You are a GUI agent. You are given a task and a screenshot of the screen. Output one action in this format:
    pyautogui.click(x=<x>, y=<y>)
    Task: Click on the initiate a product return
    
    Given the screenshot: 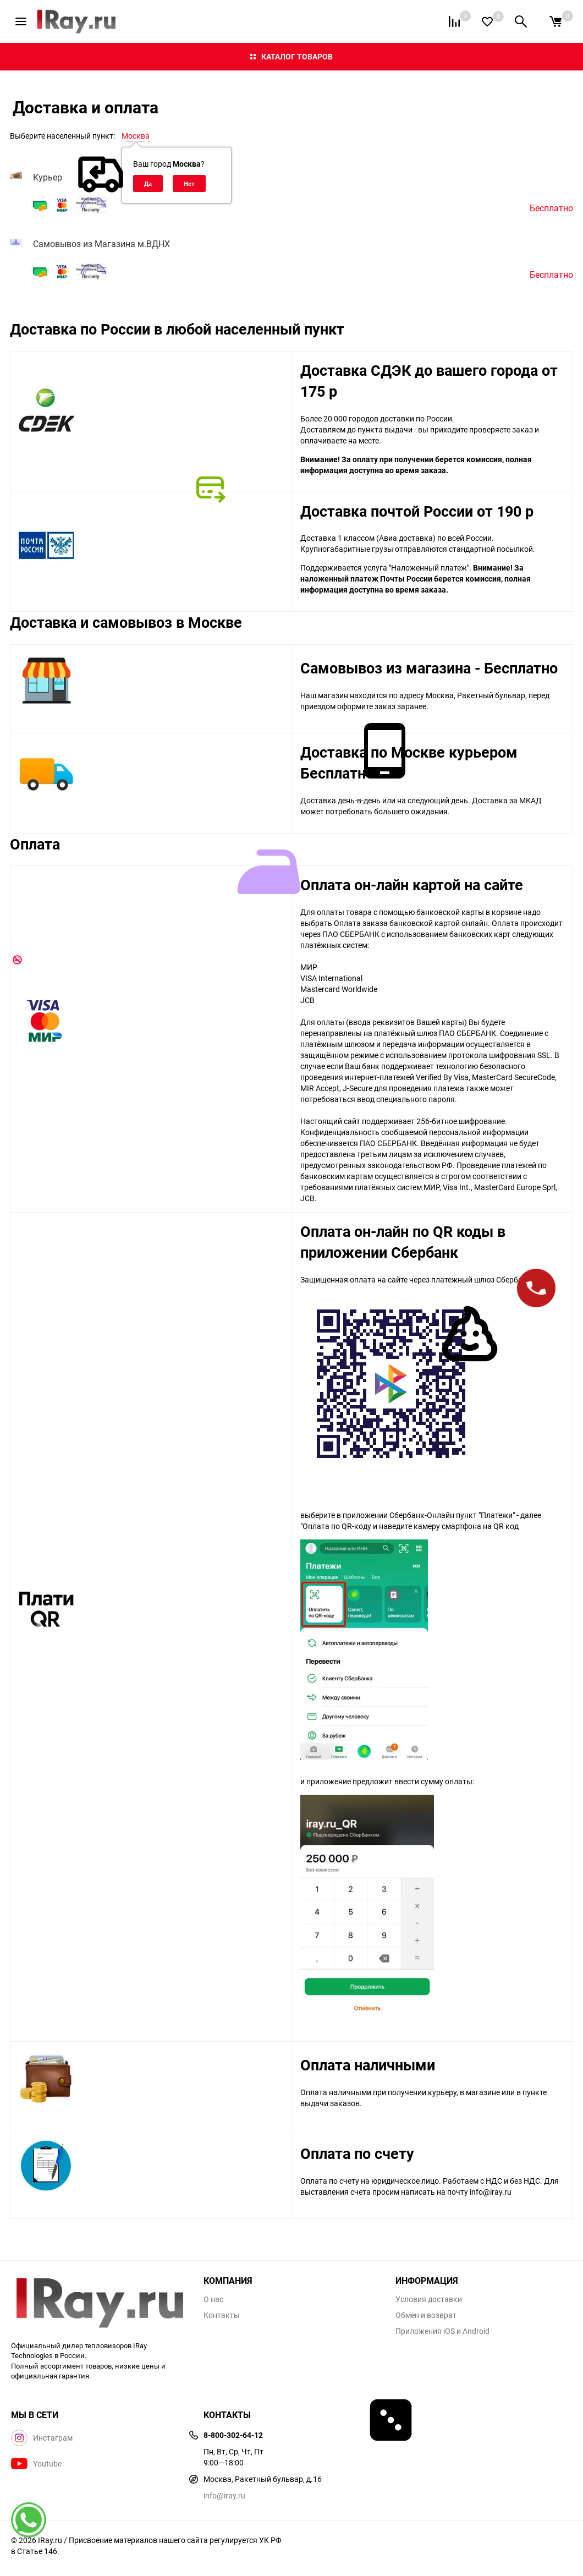 What is the action you would take?
    pyautogui.click(x=101, y=174)
    